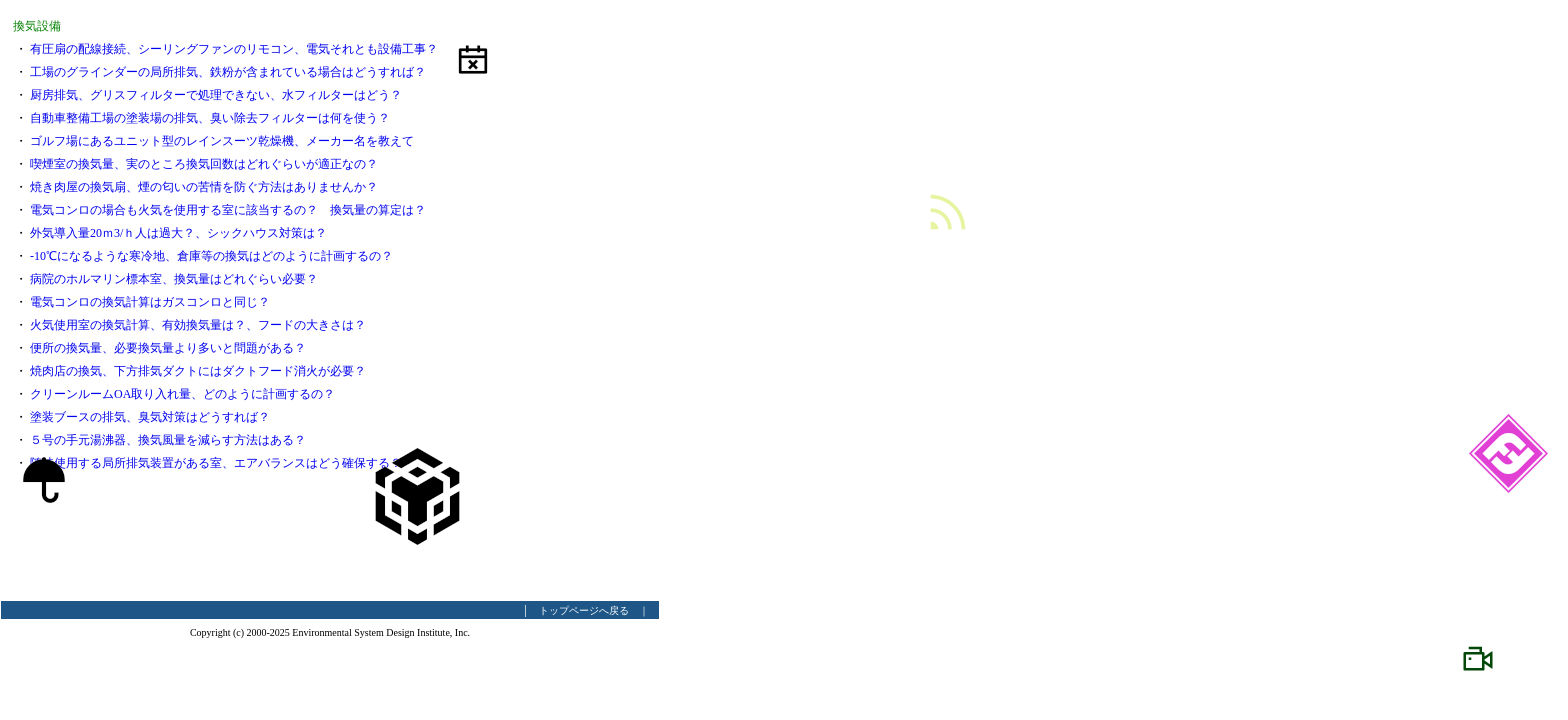 The image size is (1568, 720). I want to click on subscribe to RSS feed, so click(948, 212).